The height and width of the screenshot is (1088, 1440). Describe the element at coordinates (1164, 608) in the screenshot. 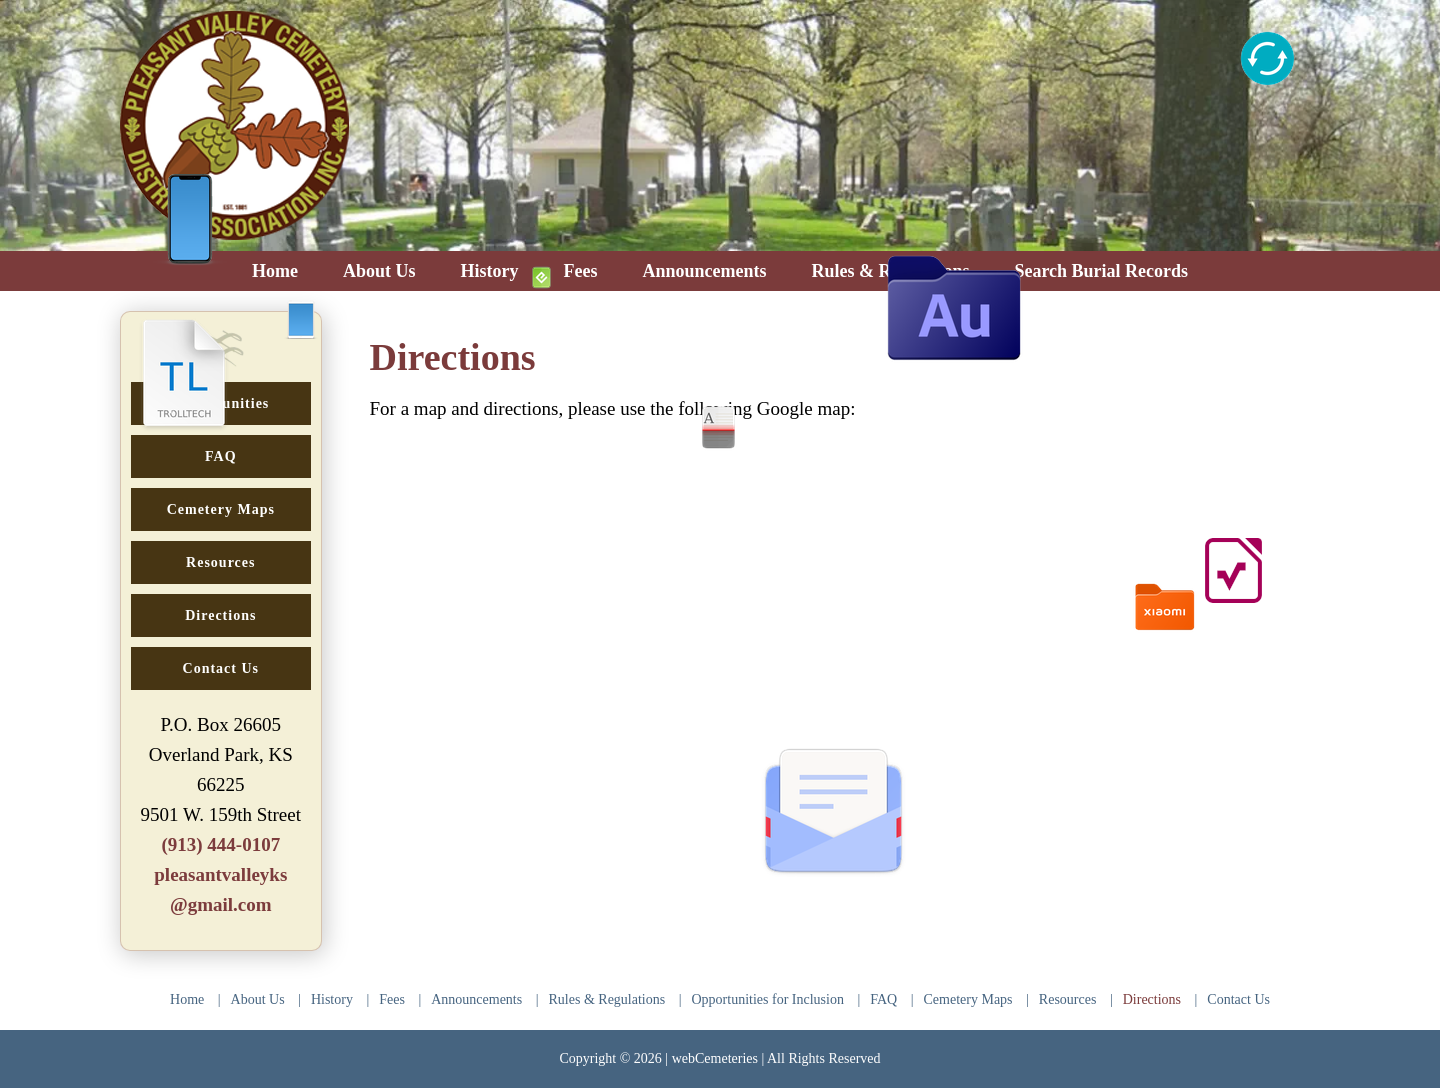

I see `open xiaomi files folder` at that location.